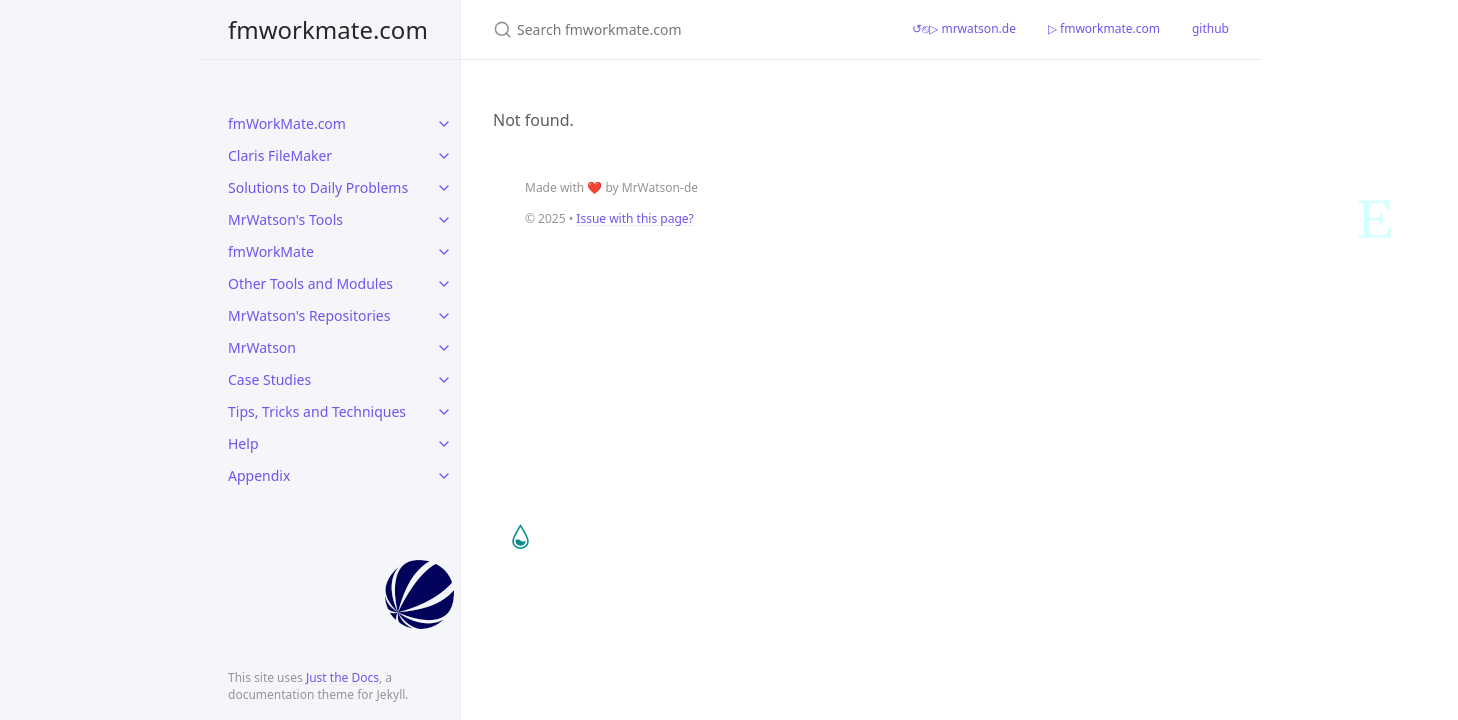  What do you see at coordinates (1375, 219) in the screenshot?
I see `open the Etsy app or website` at bounding box center [1375, 219].